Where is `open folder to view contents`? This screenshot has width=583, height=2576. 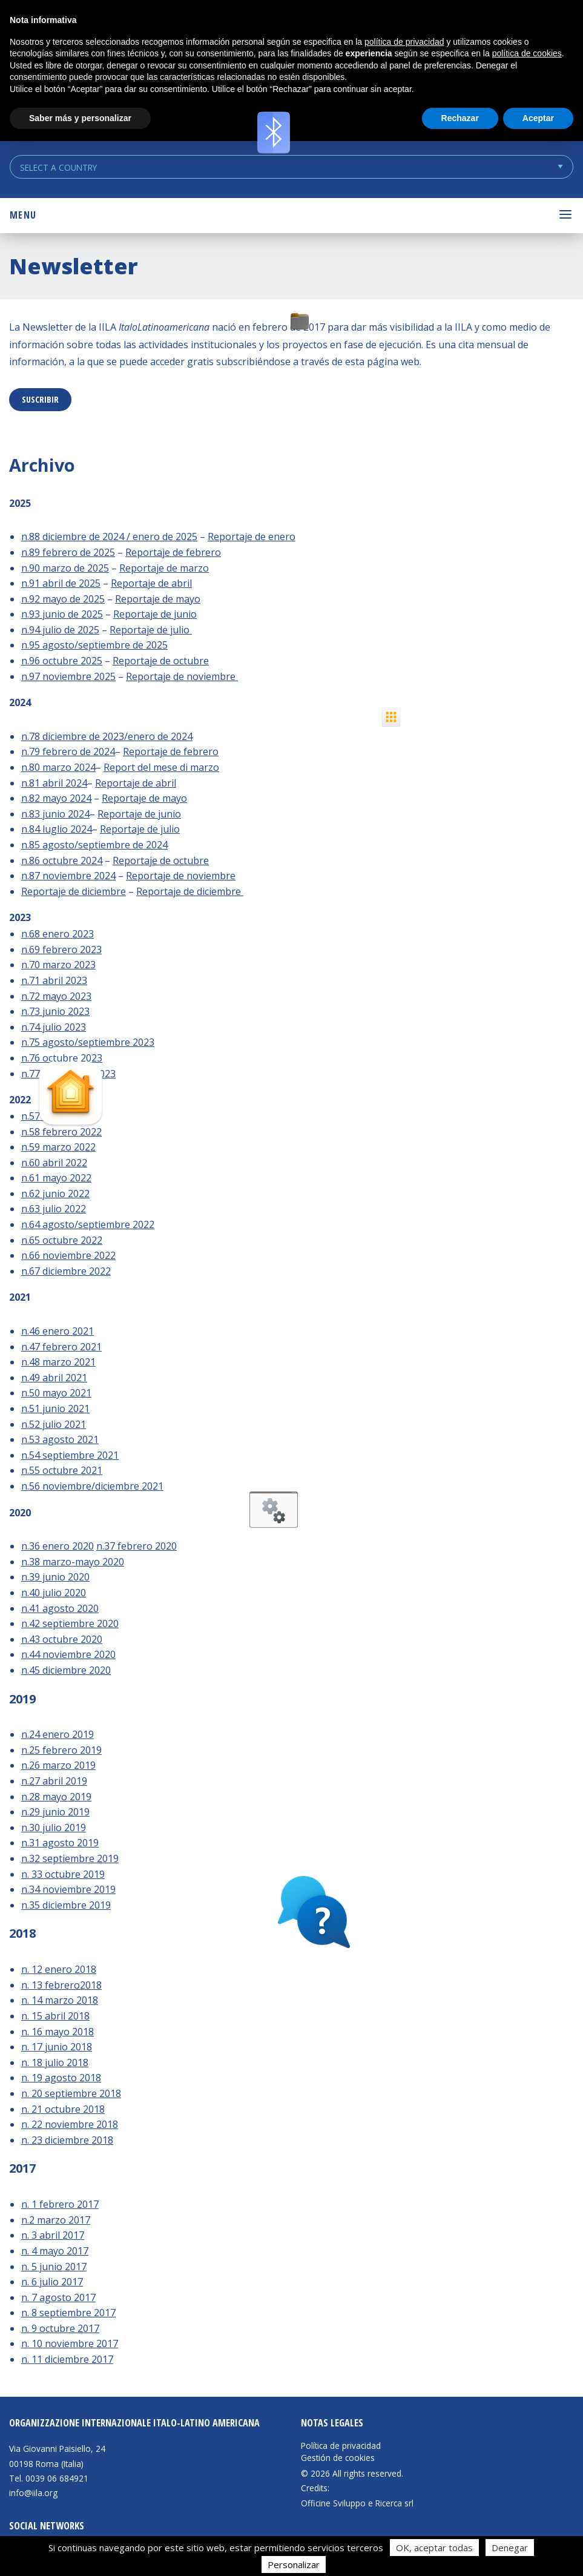
open folder to view contents is located at coordinates (300, 321).